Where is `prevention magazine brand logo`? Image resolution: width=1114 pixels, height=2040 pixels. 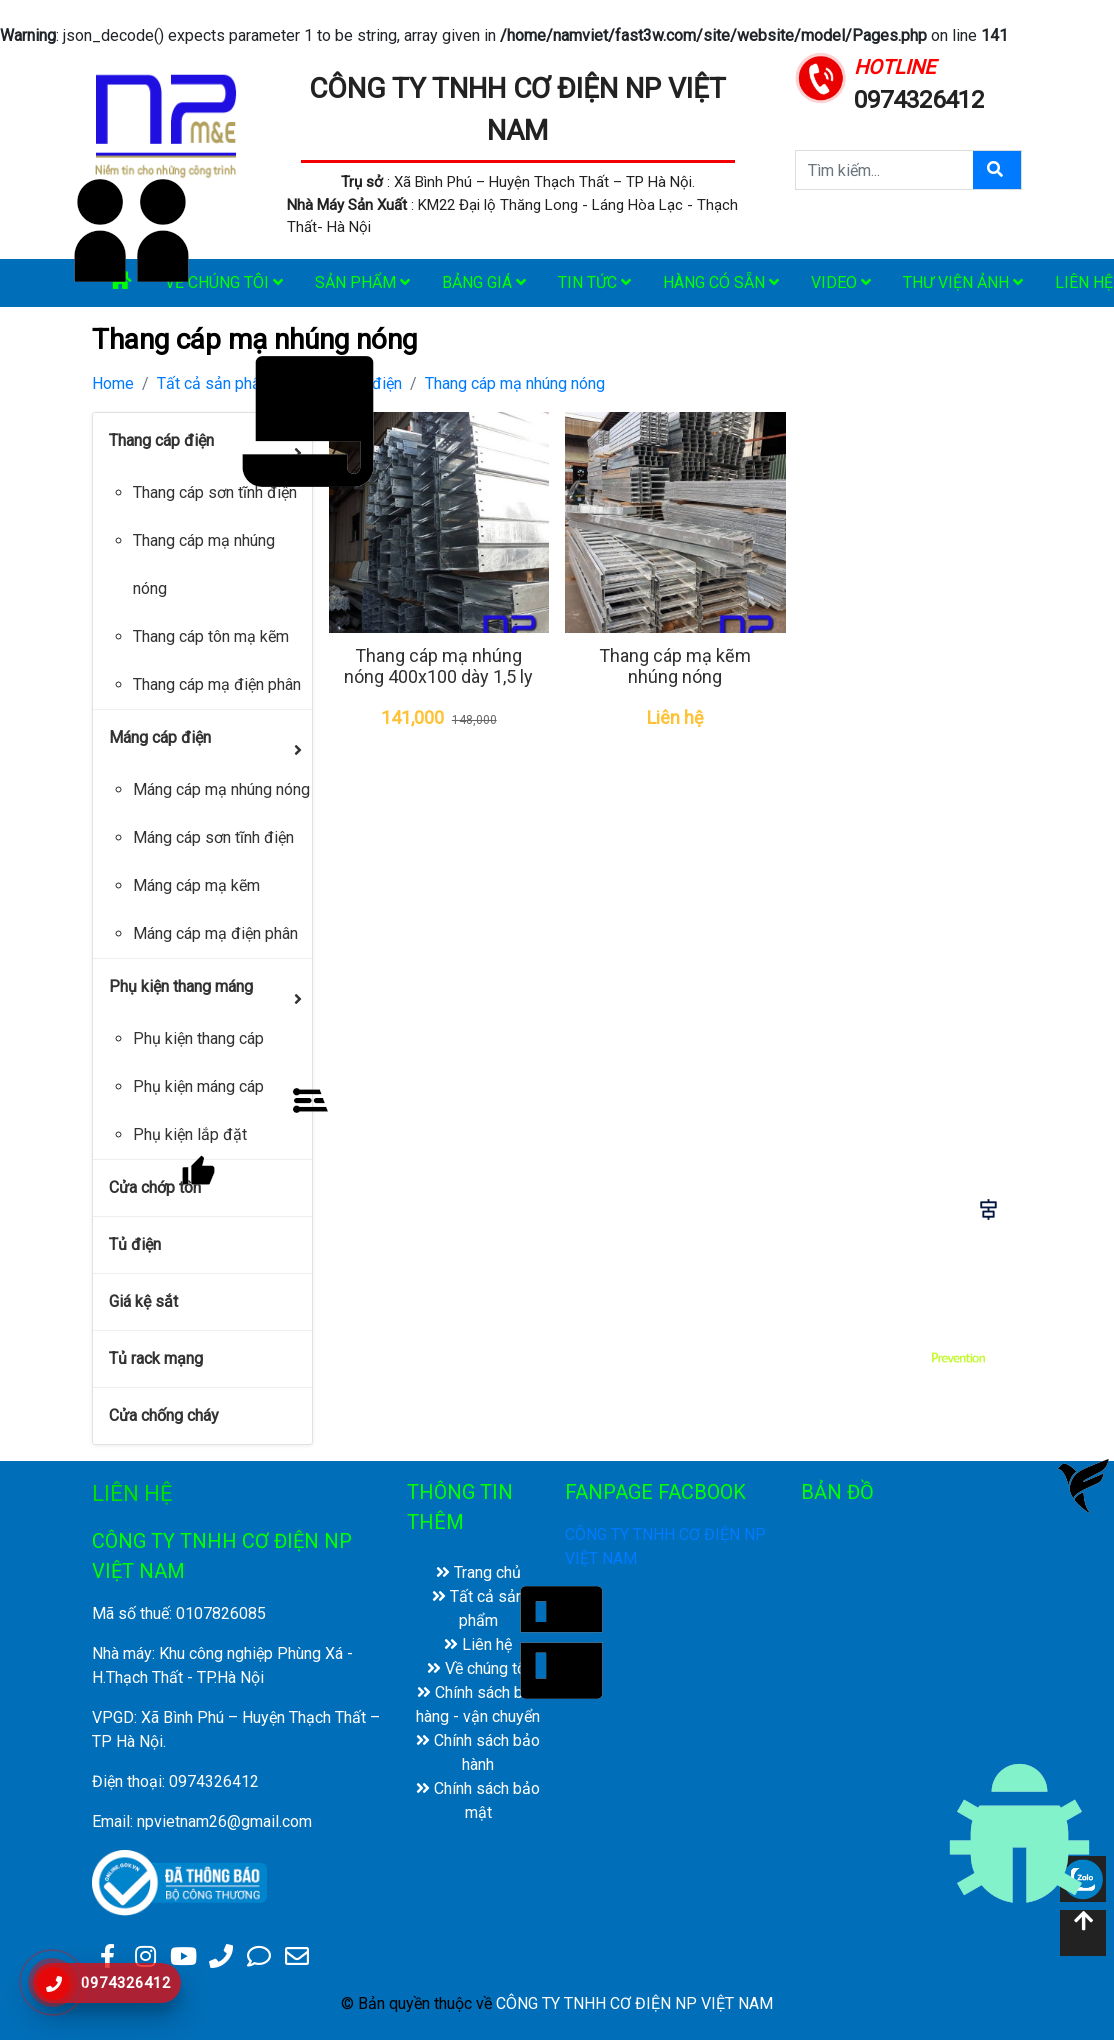 prevention magazine brand logo is located at coordinates (958, 1357).